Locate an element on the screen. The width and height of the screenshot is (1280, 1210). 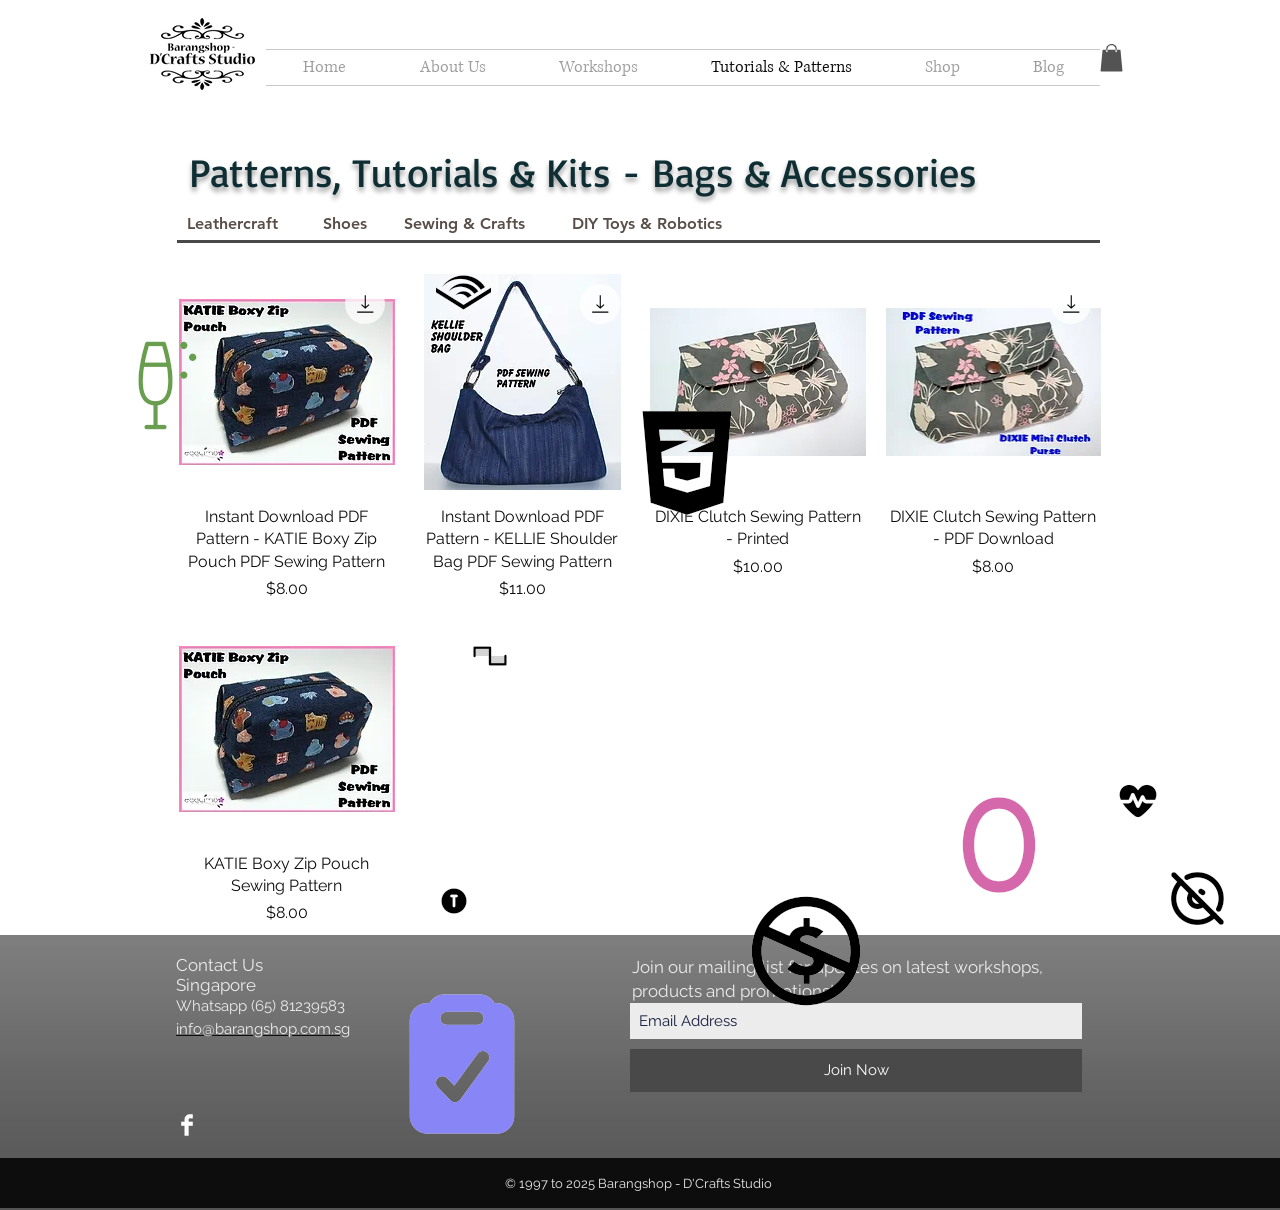
indicates non-commercial license restrictions is located at coordinates (806, 951).